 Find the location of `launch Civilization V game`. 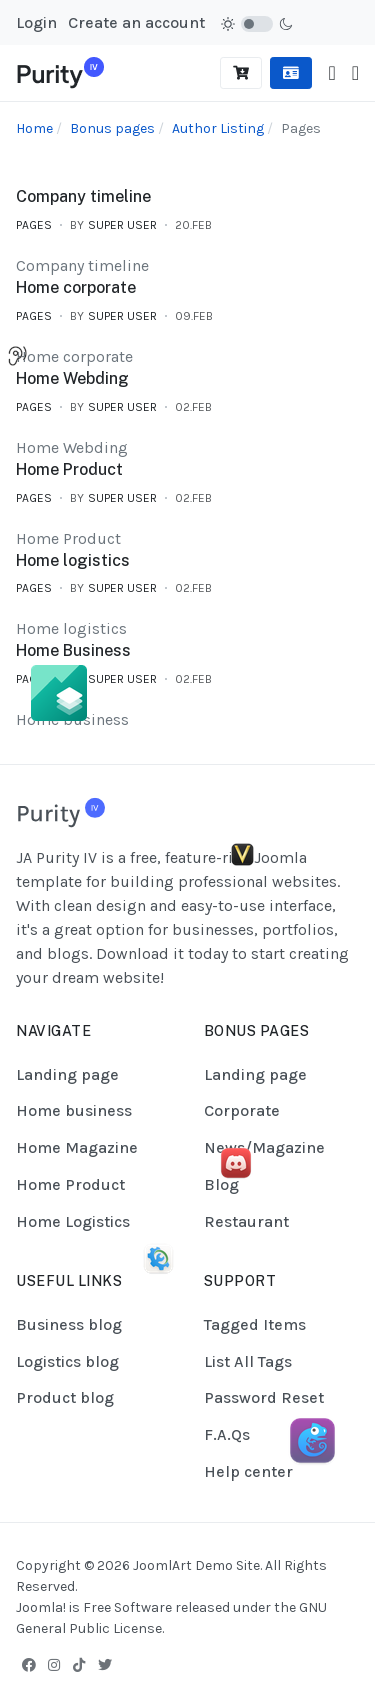

launch Civilization V game is located at coordinates (242, 854).